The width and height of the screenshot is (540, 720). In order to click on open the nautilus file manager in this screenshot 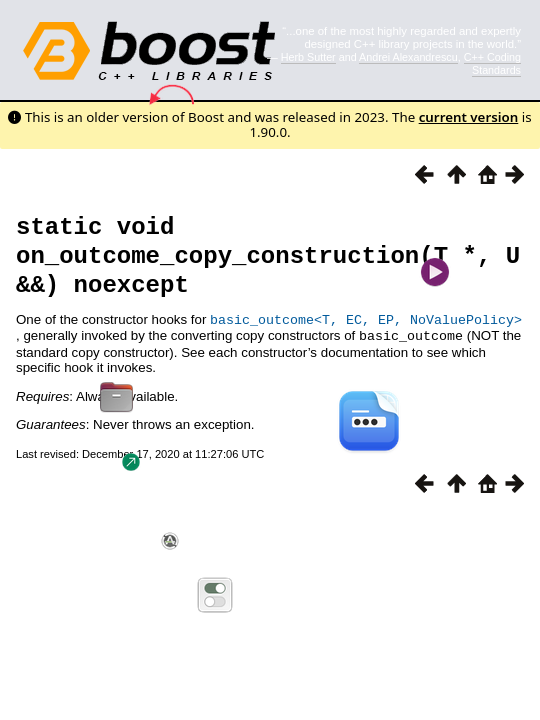, I will do `click(116, 396)`.